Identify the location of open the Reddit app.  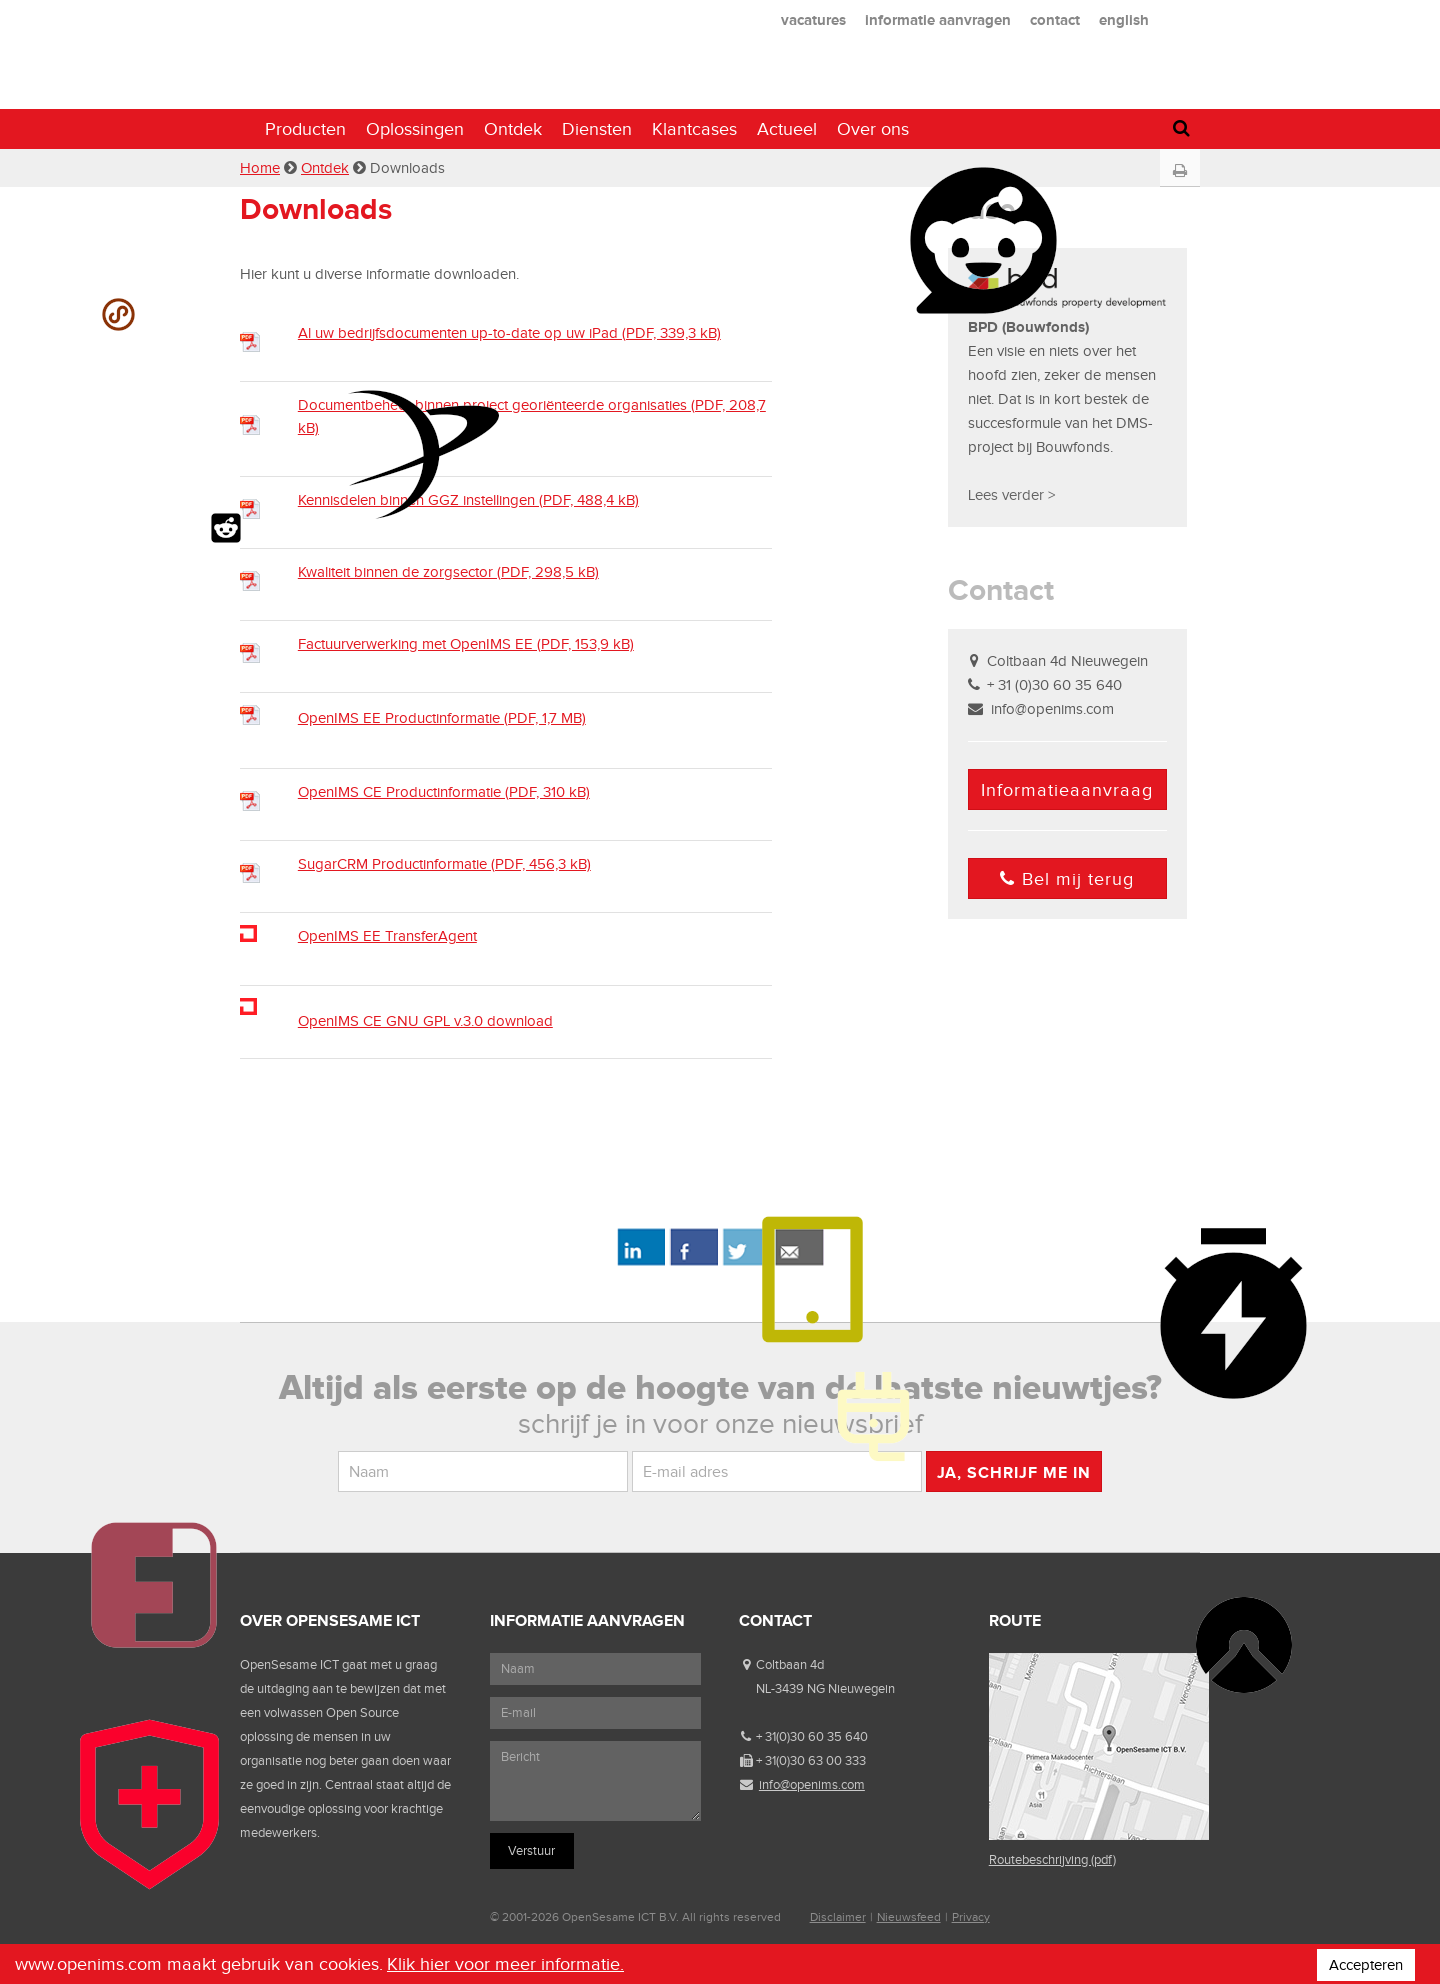
(983, 240).